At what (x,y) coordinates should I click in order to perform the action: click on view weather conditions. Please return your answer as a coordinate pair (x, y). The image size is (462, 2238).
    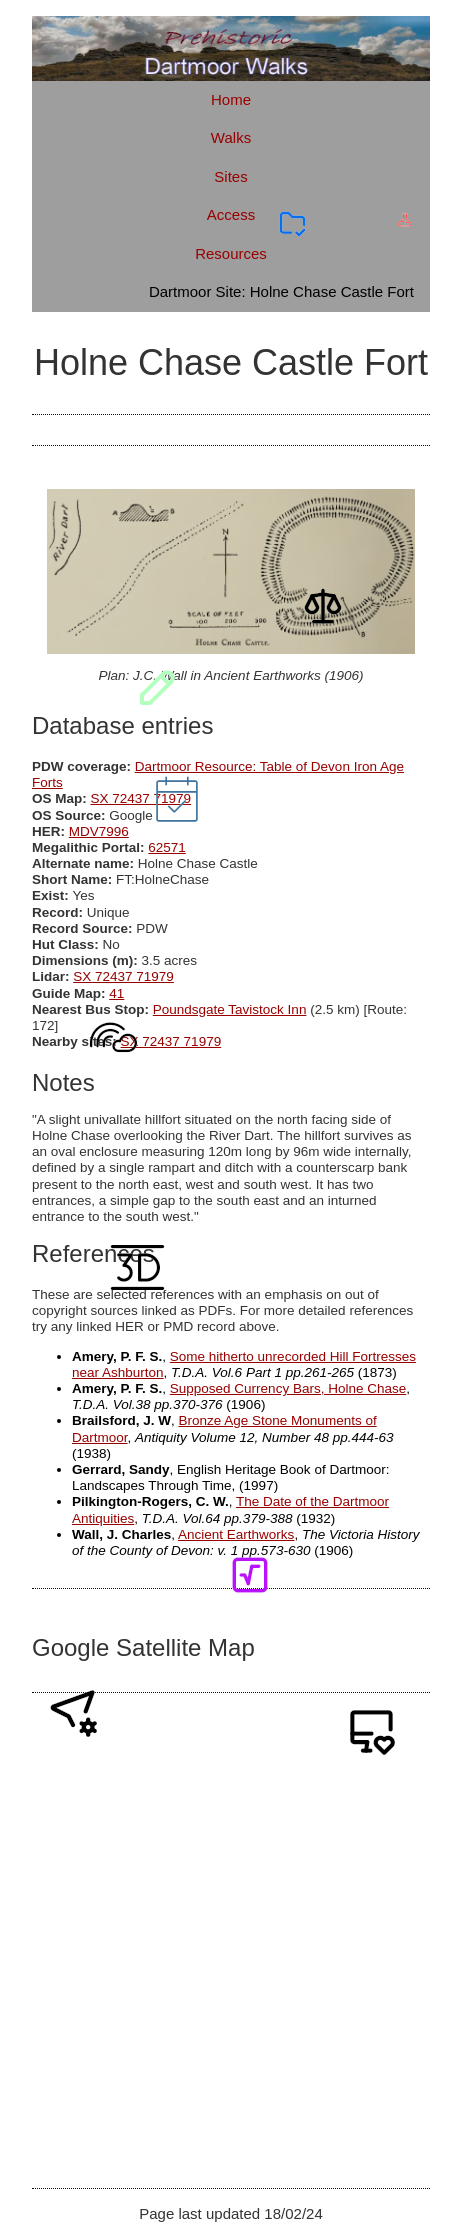
    Looking at the image, I should click on (113, 1036).